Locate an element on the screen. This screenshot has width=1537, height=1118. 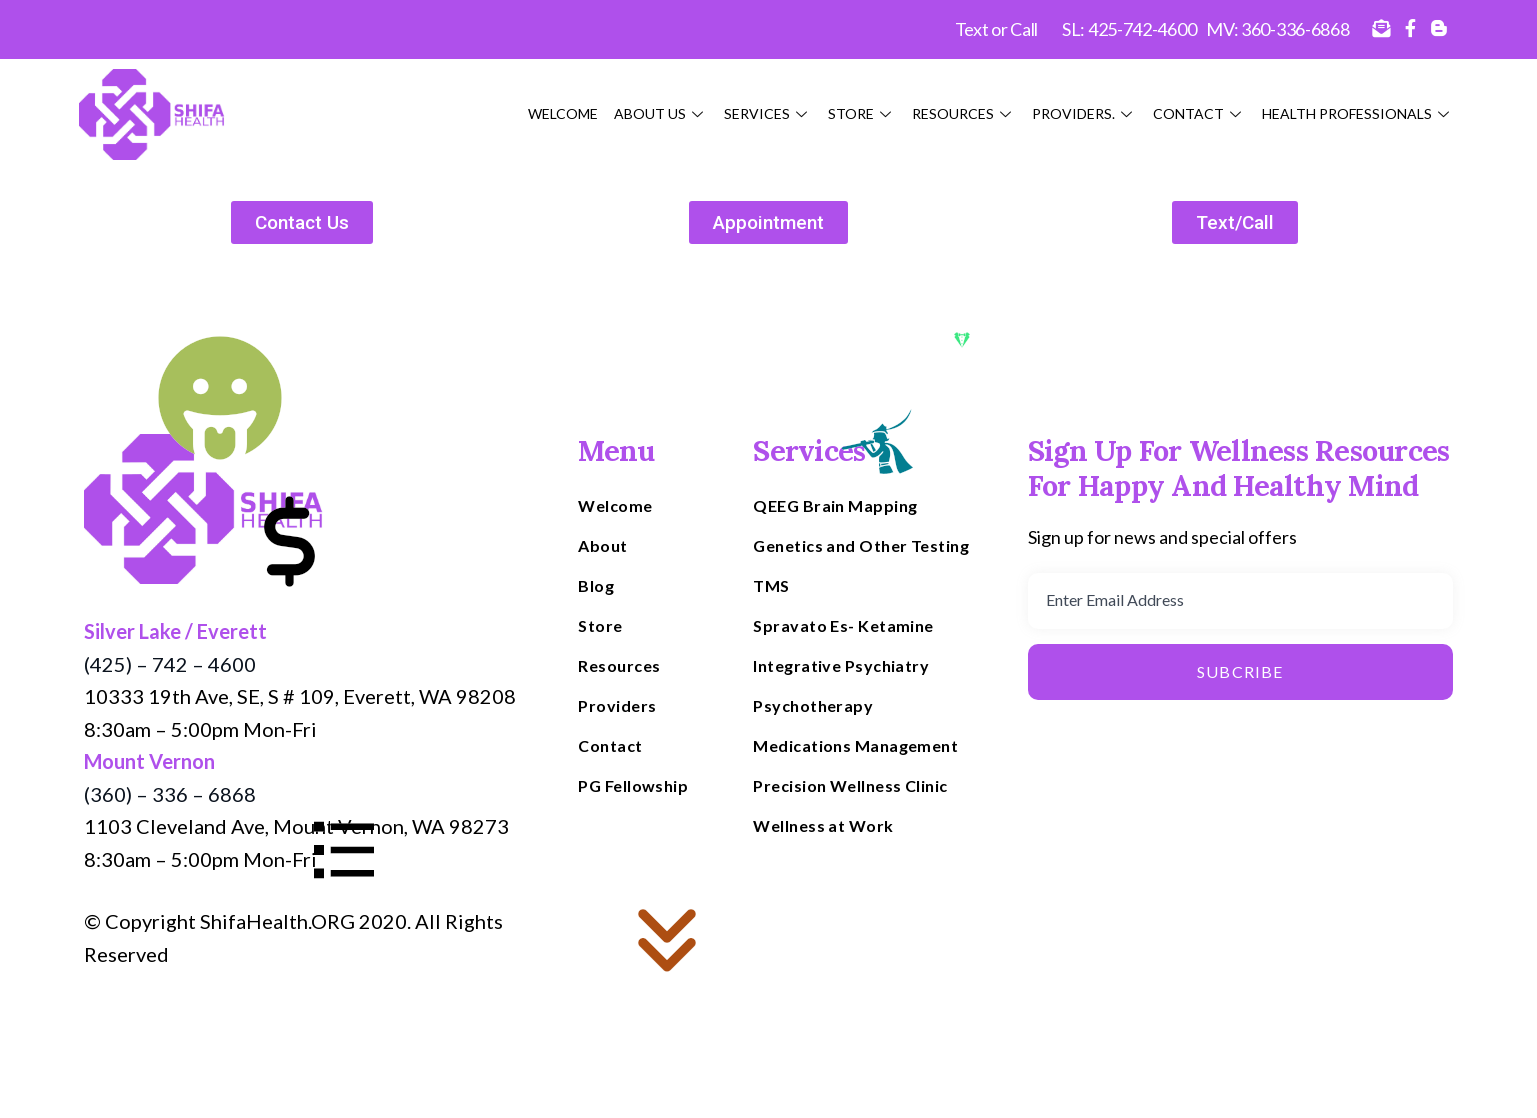
add a playful or silly reaction is located at coordinates (220, 398).